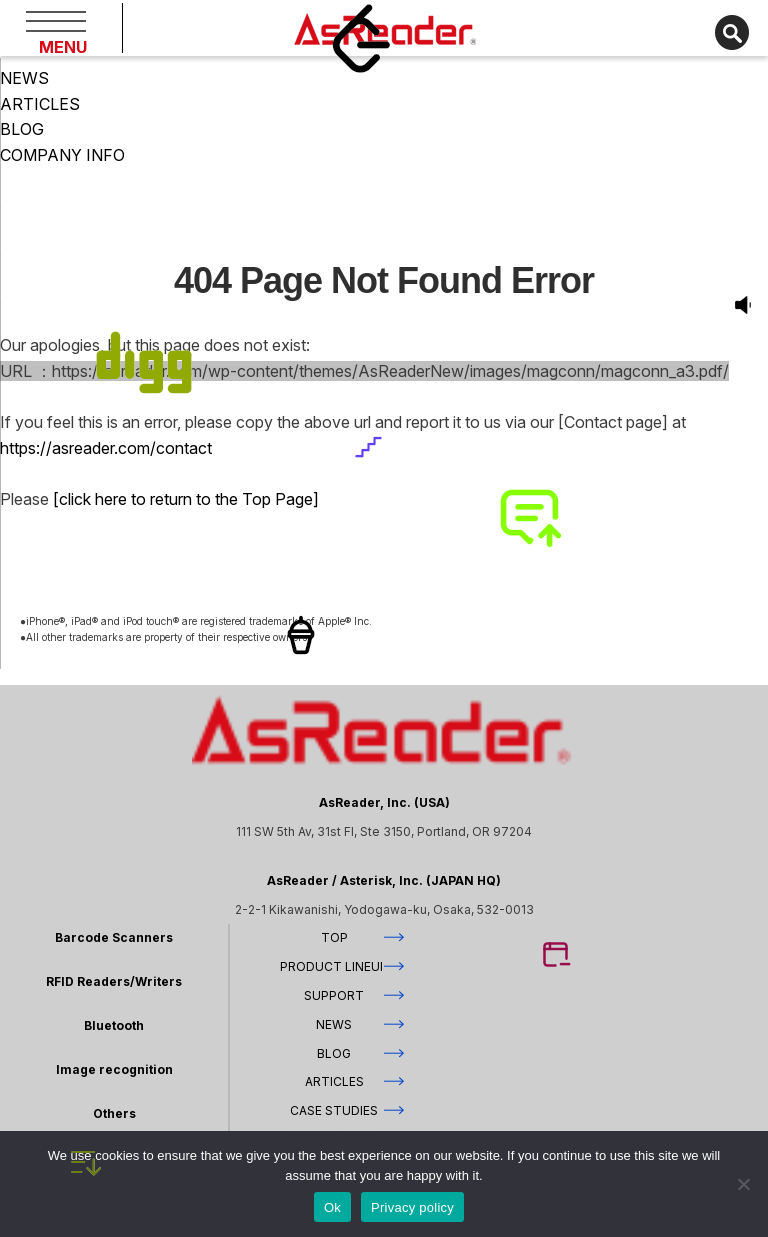  Describe the element at coordinates (368, 446) in the screenshot. I see `indicates stairs or stairway access` at that location.